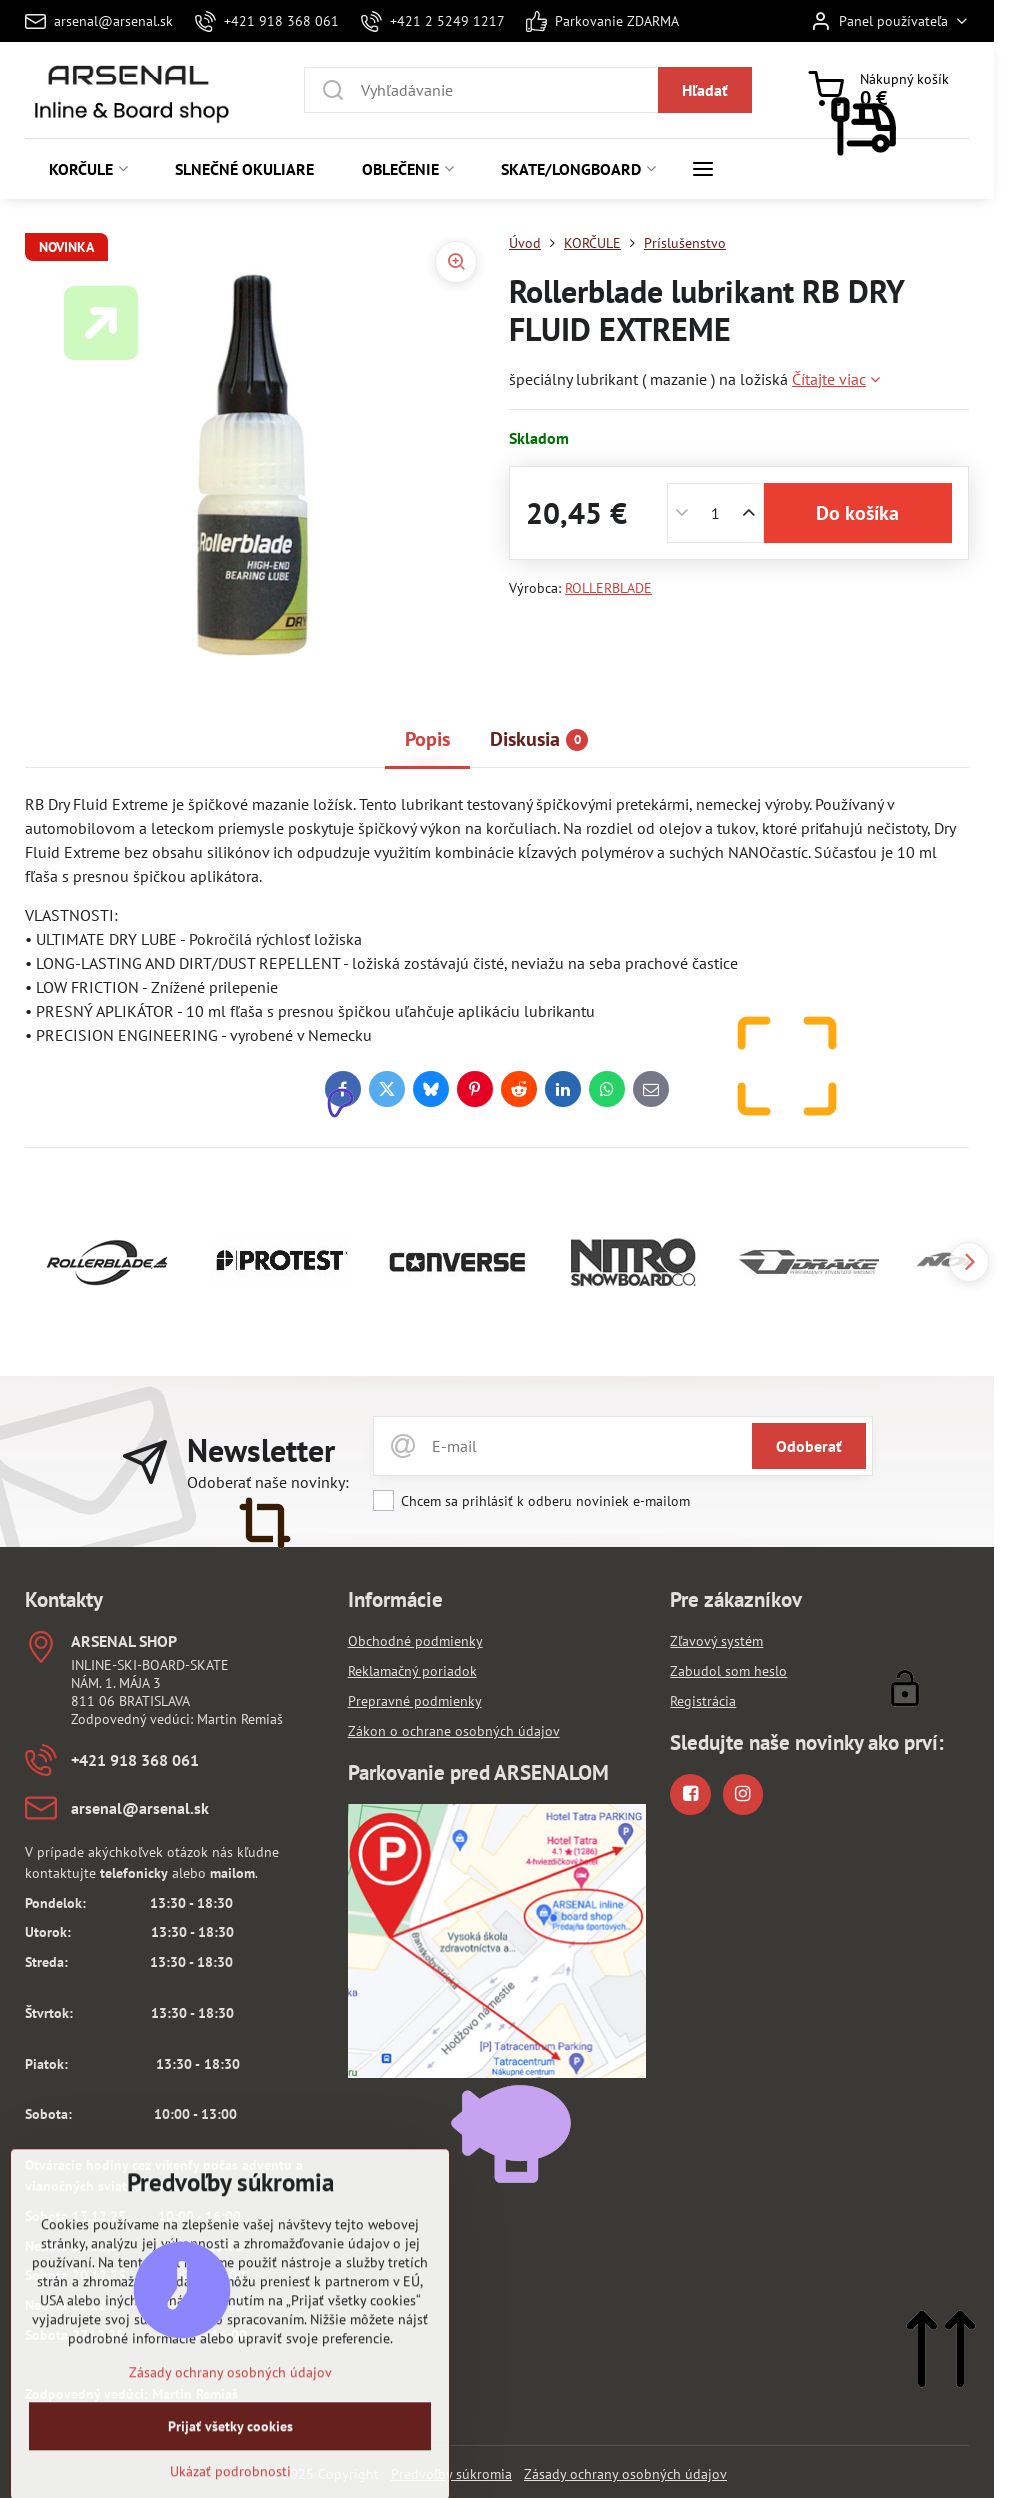 Image resolution: width=1009 pixels, height=2498 pixels. What do you see at coordinates (182, 2290) in the screenshot?
I see `indicates the current time is 7 o'clock` at bounding box center [182, 2290].